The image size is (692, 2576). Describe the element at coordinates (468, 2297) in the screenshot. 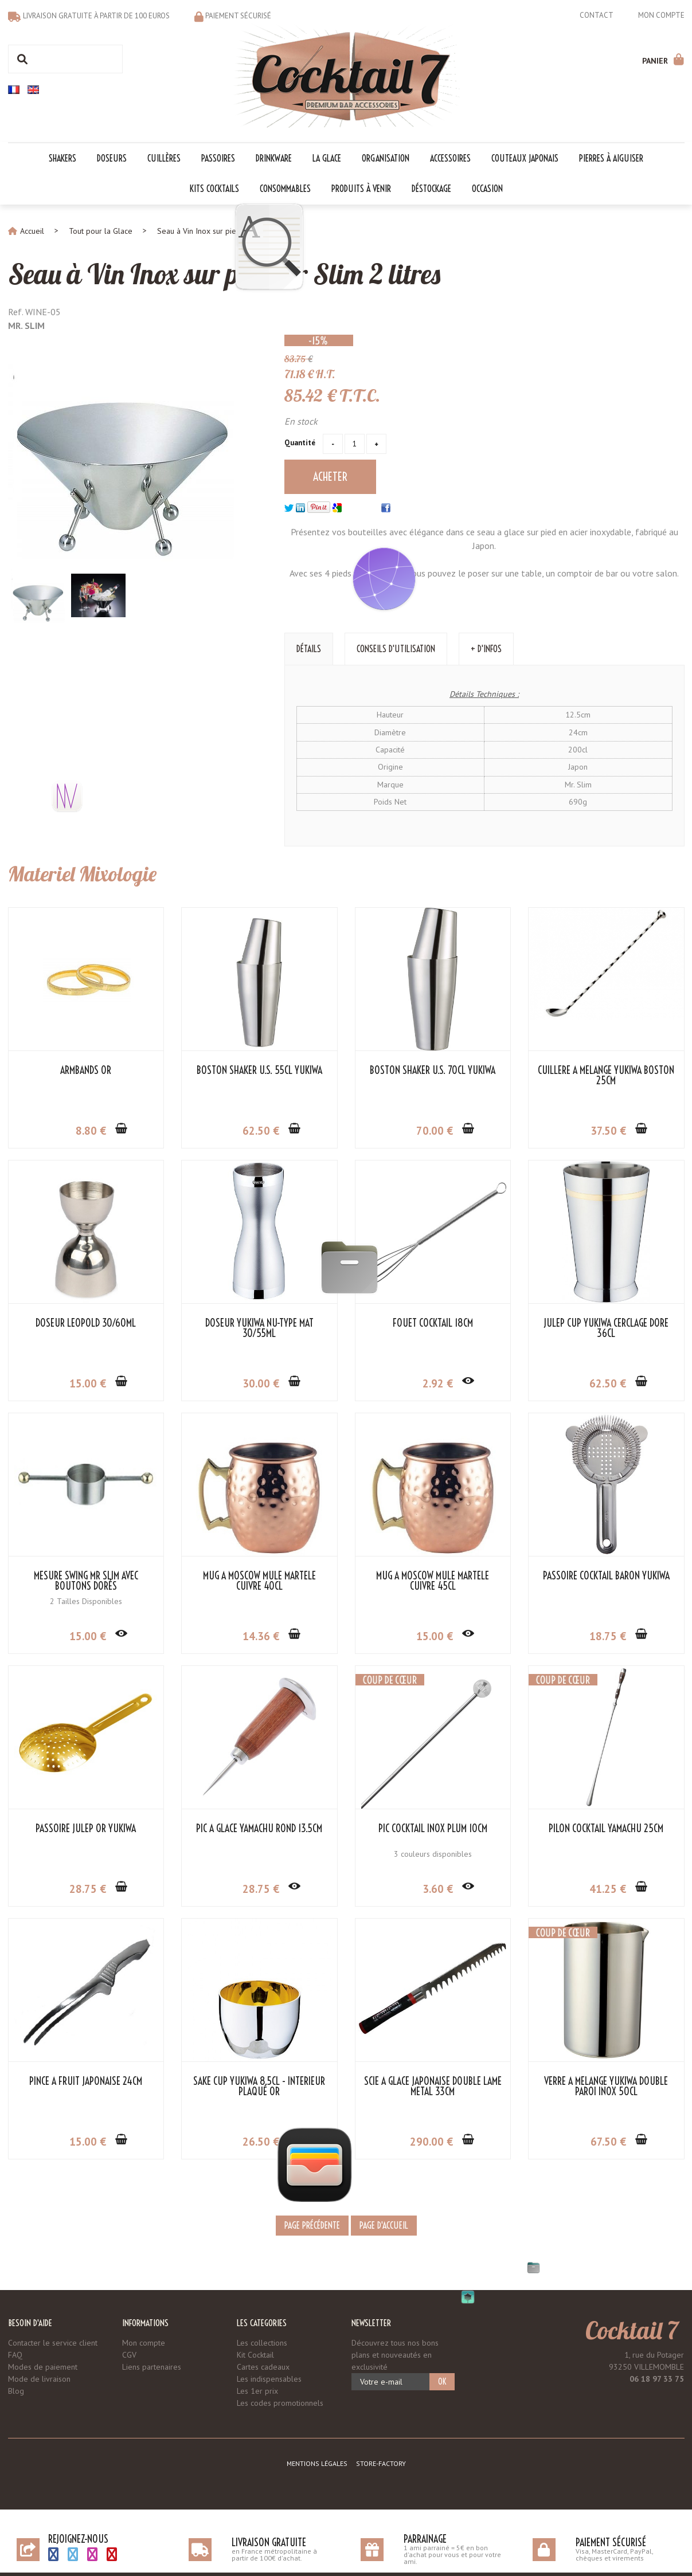

I see `launch the GNOME Mines puzzle game` at that location.